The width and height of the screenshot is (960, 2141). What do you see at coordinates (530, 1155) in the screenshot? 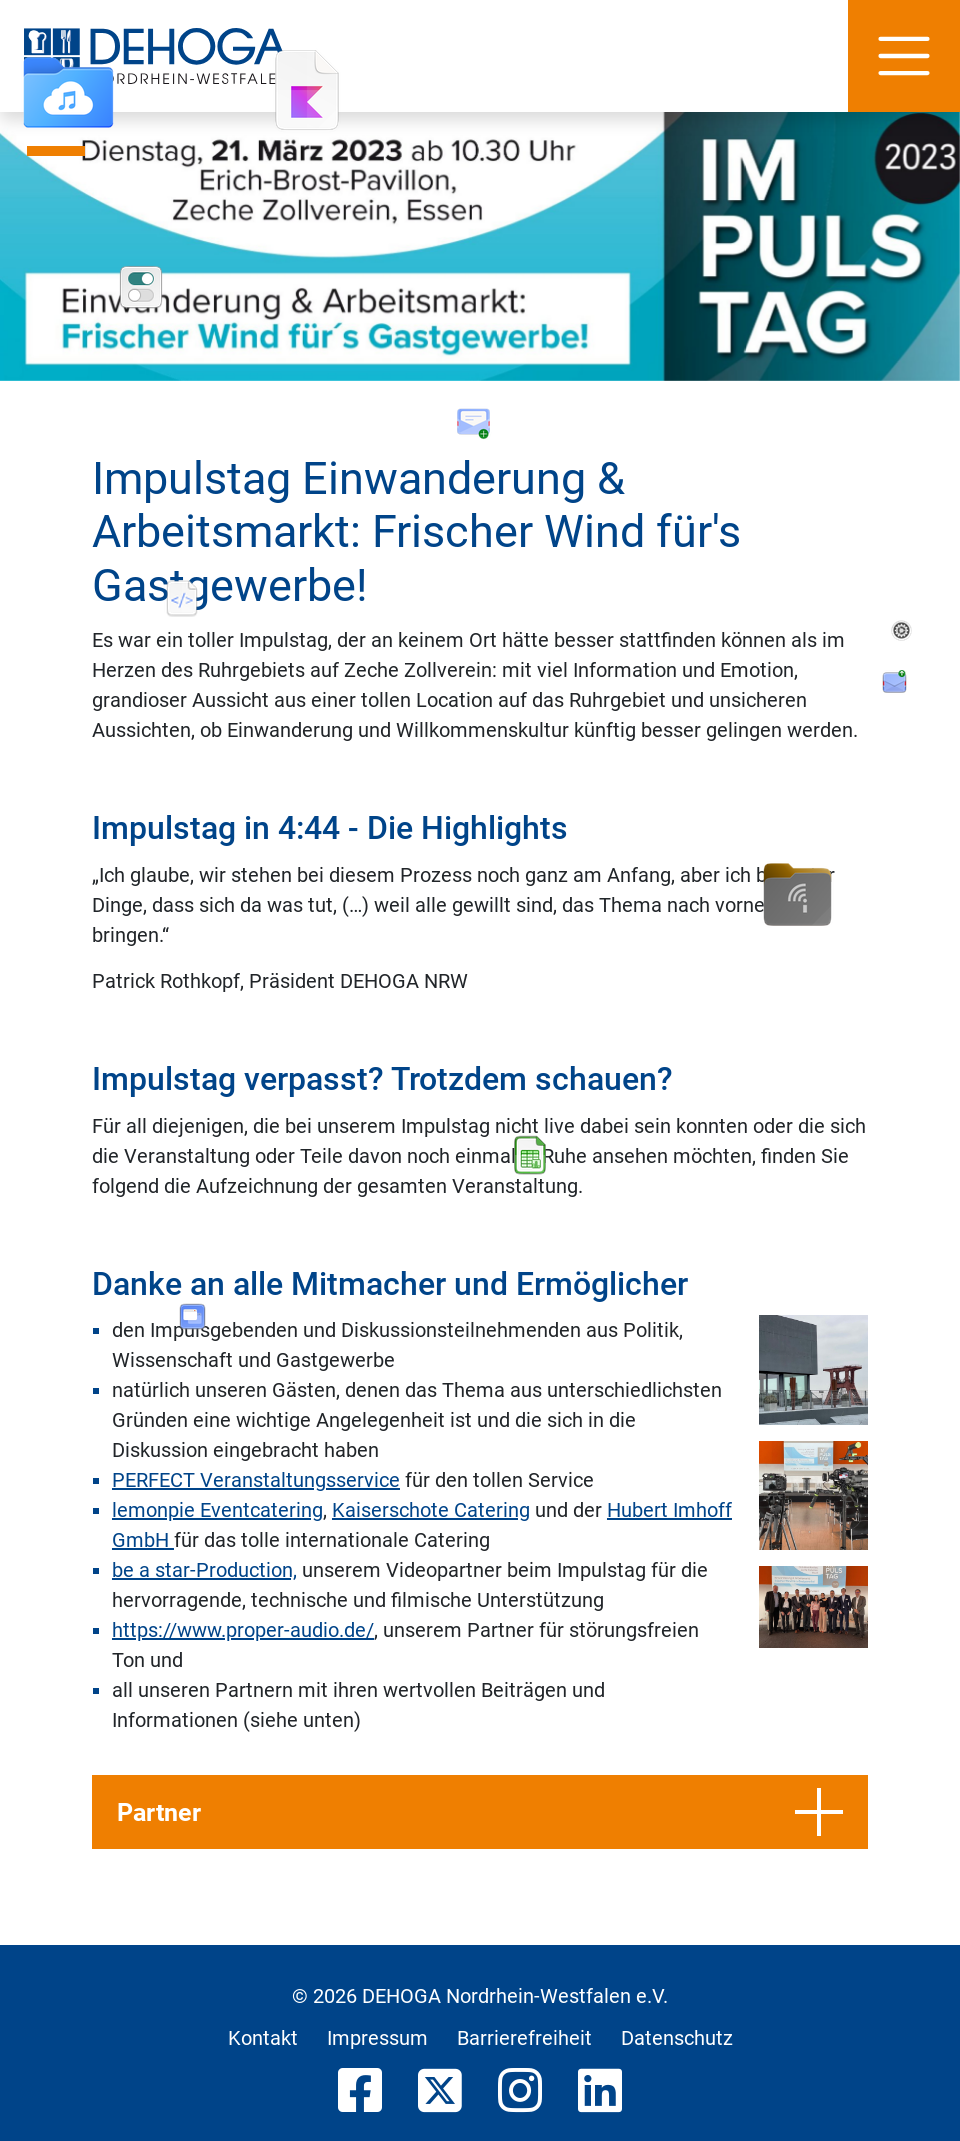
I see `open a spreadsheet template file` at bounding box center [530, 1155].